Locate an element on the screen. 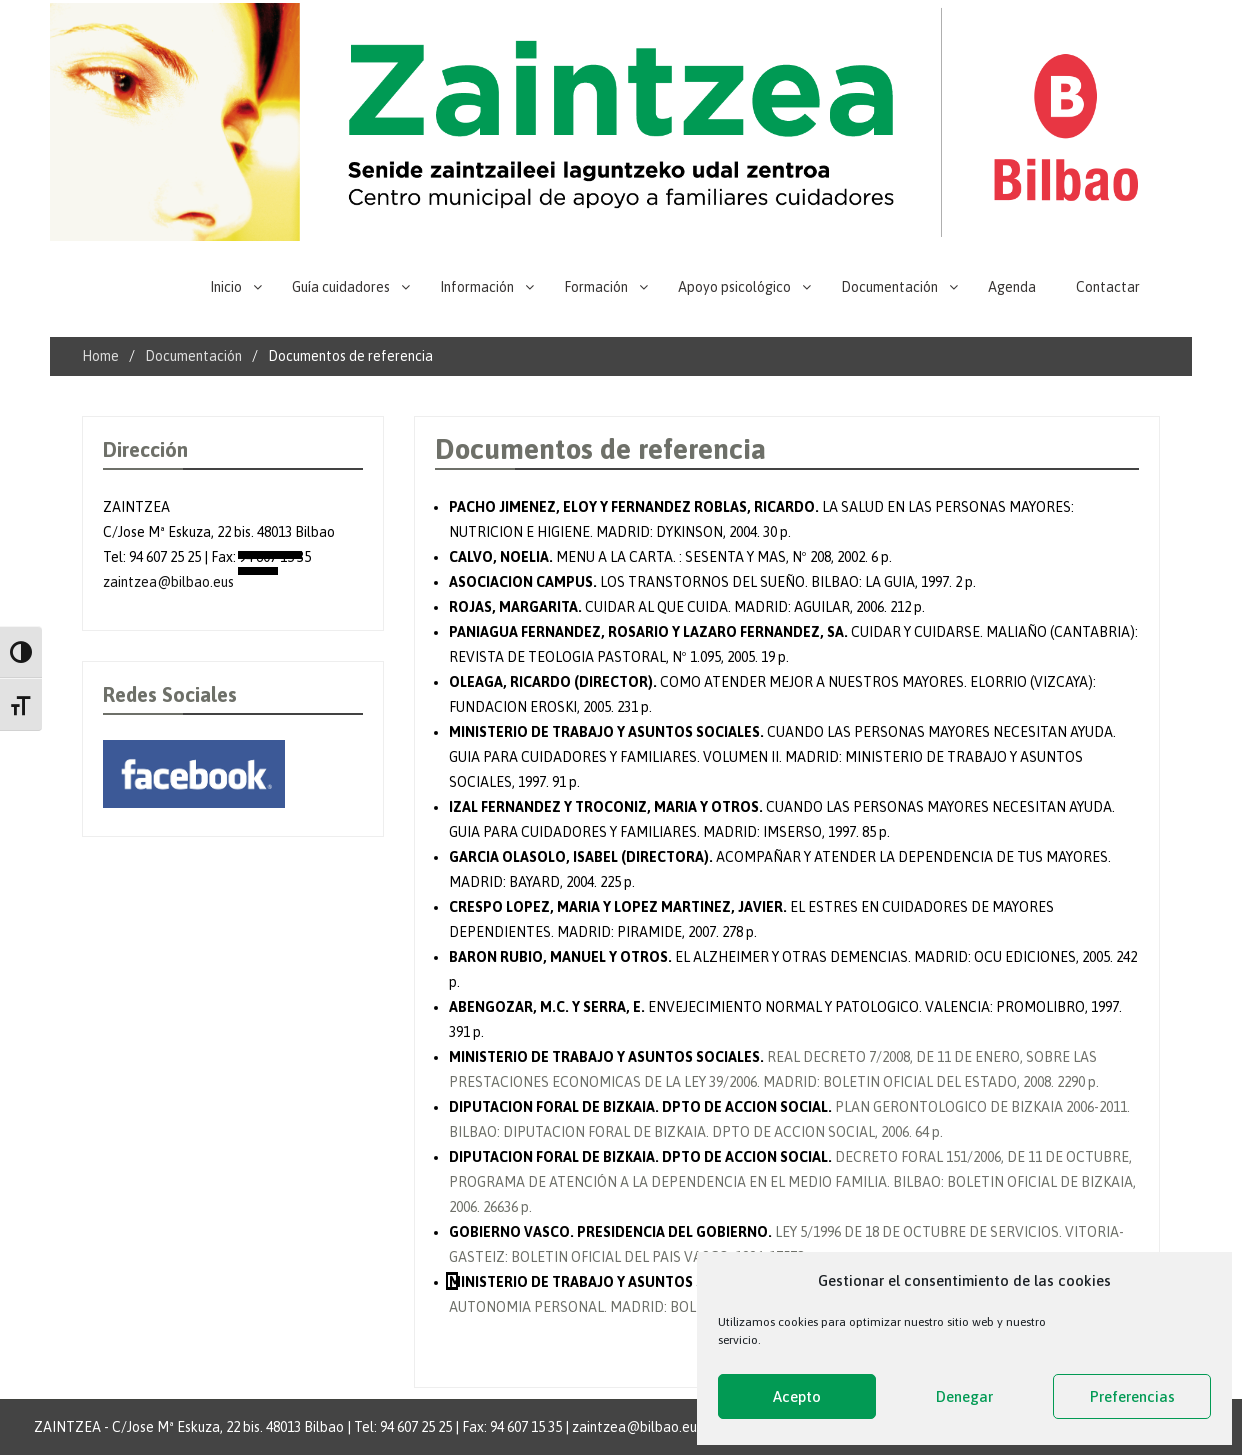  set this device as primary phone is located at coordinates (452, 1281).